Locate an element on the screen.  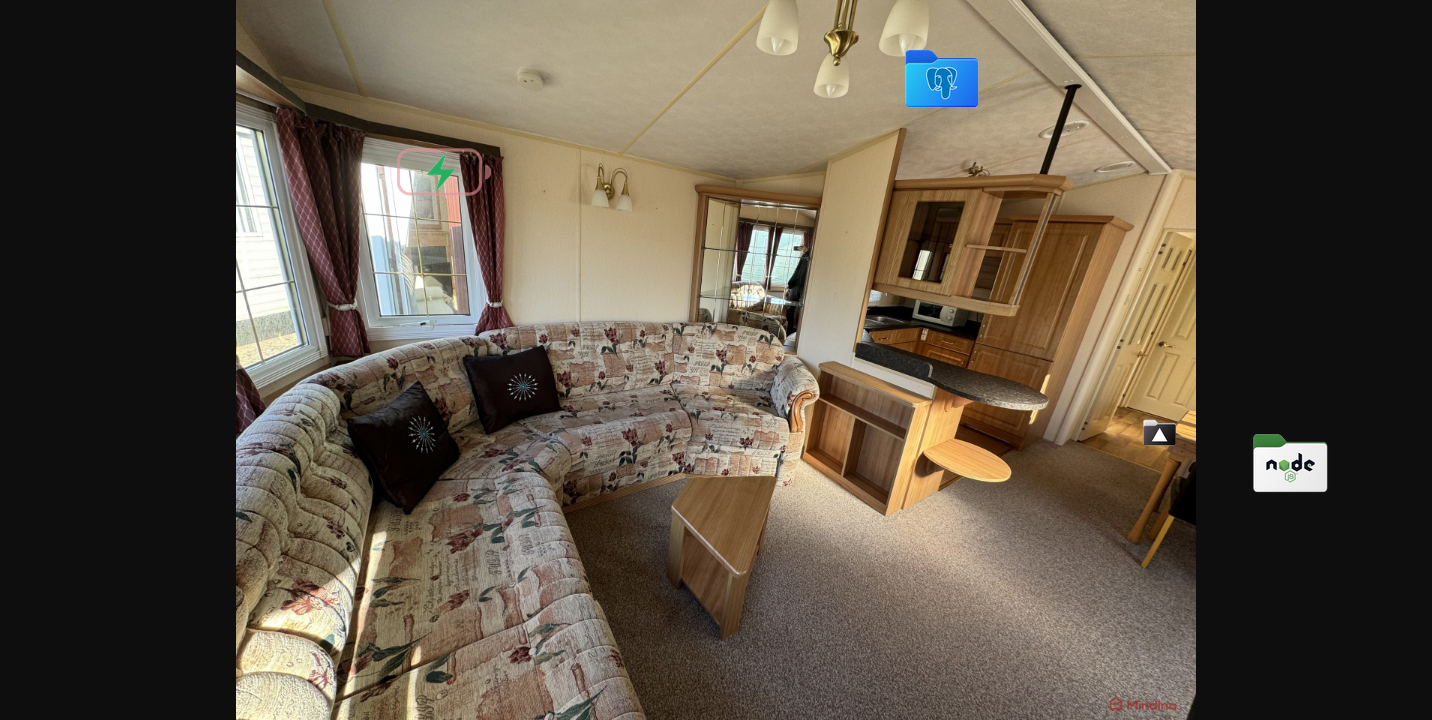
indicates battery is empty but currently charging is located at coordinates (444, 172).